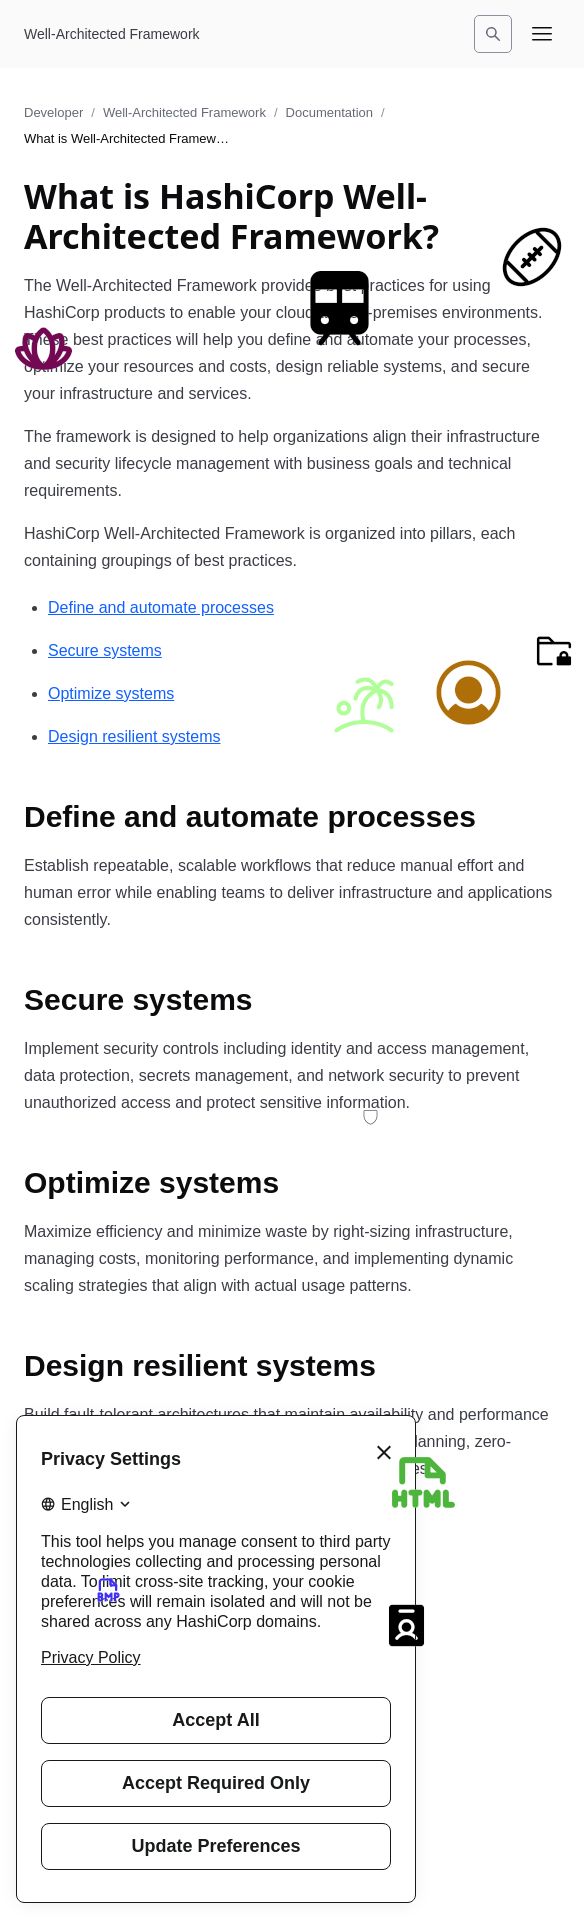 The height and width of the screenshot is (1919, 584). Describe the element at coordinates (370, 1116) in the screenshot. I see `access security or privacy settings` at that location.